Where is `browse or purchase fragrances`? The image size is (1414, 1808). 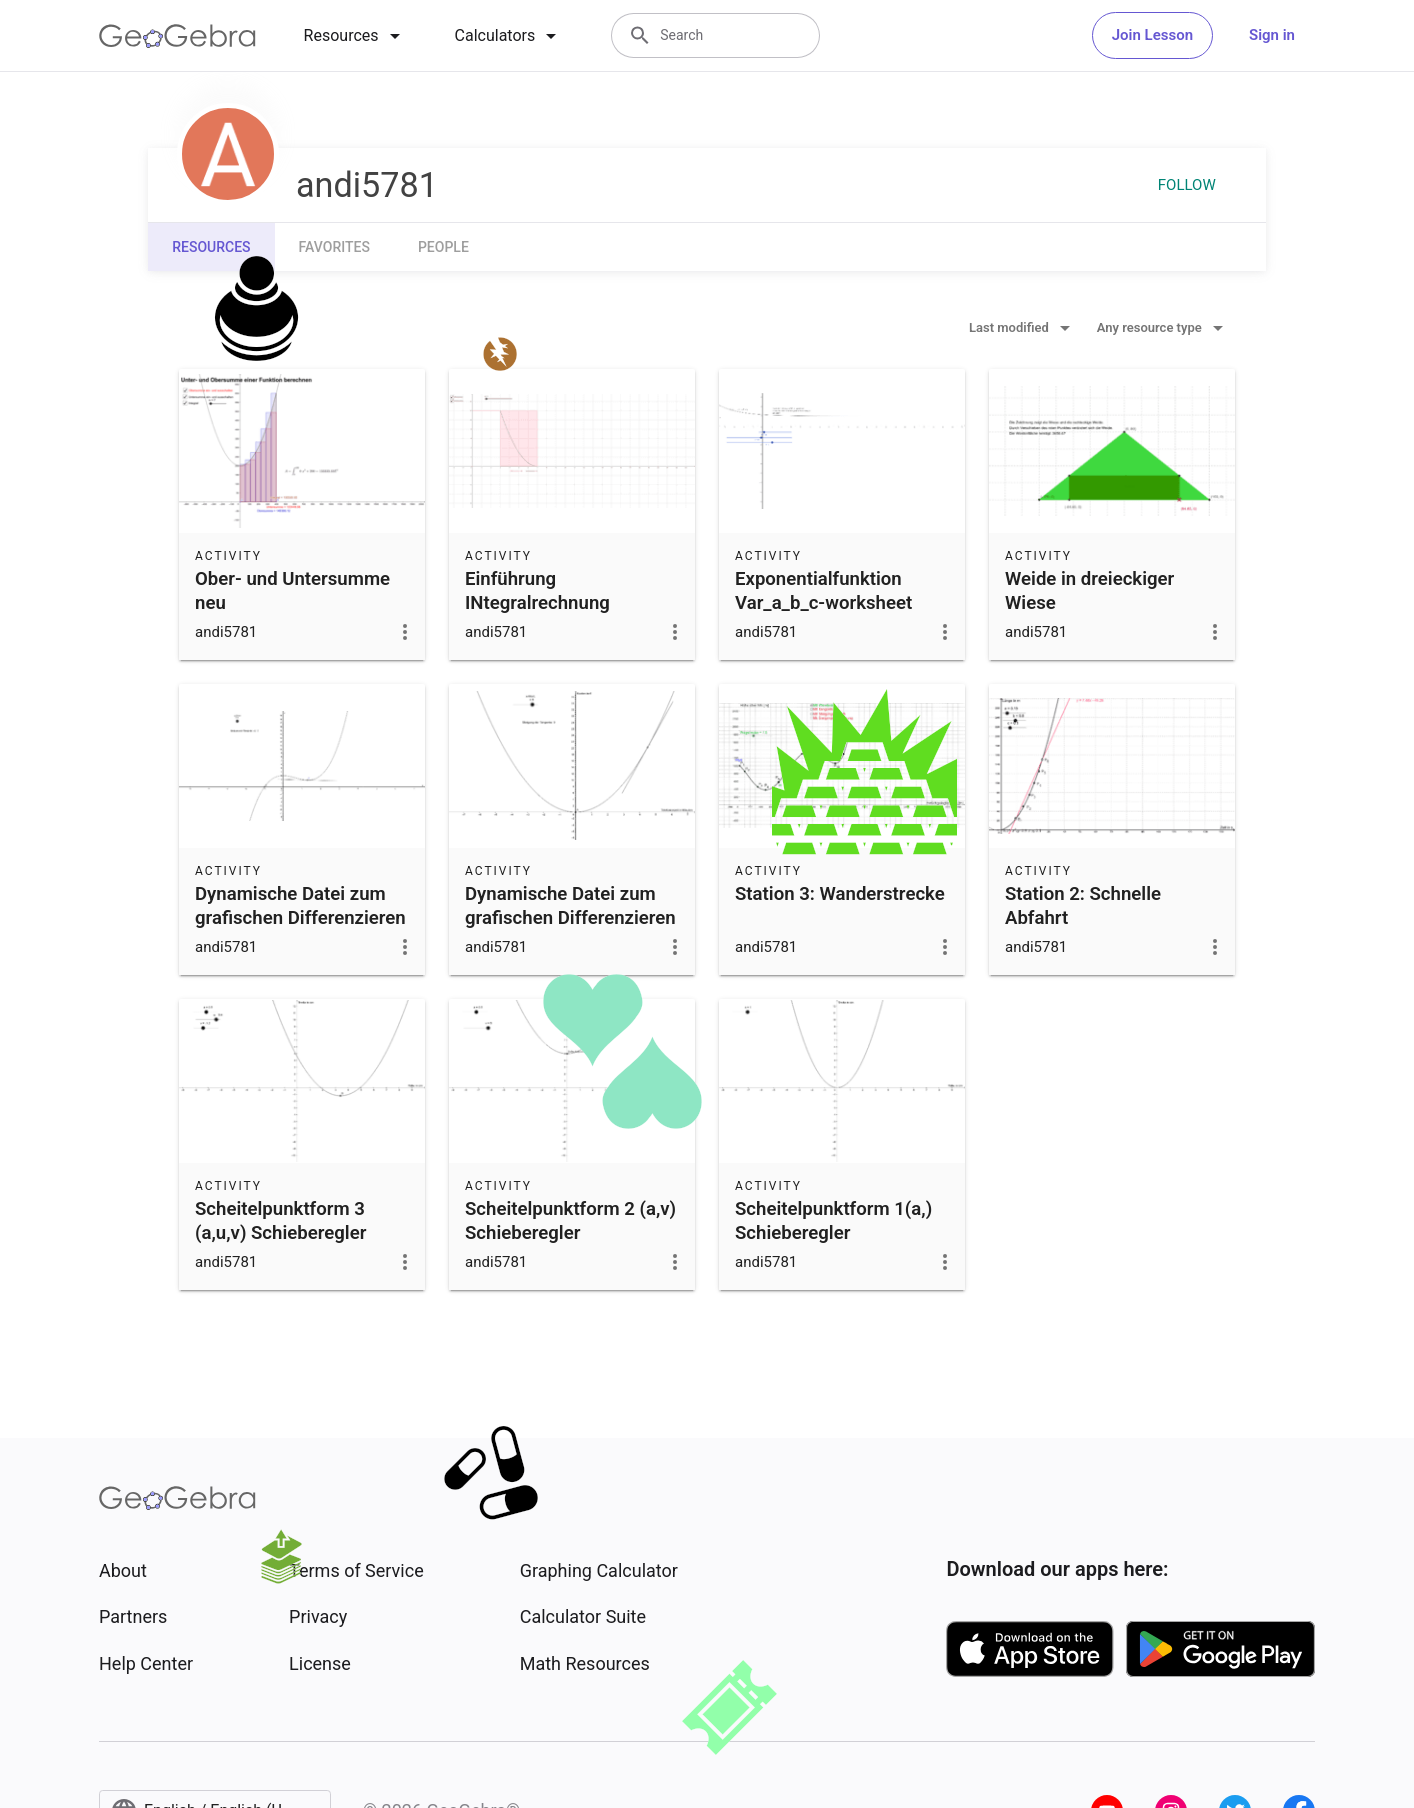
browse or purchase fragrances is located at coordinates (256, 308).